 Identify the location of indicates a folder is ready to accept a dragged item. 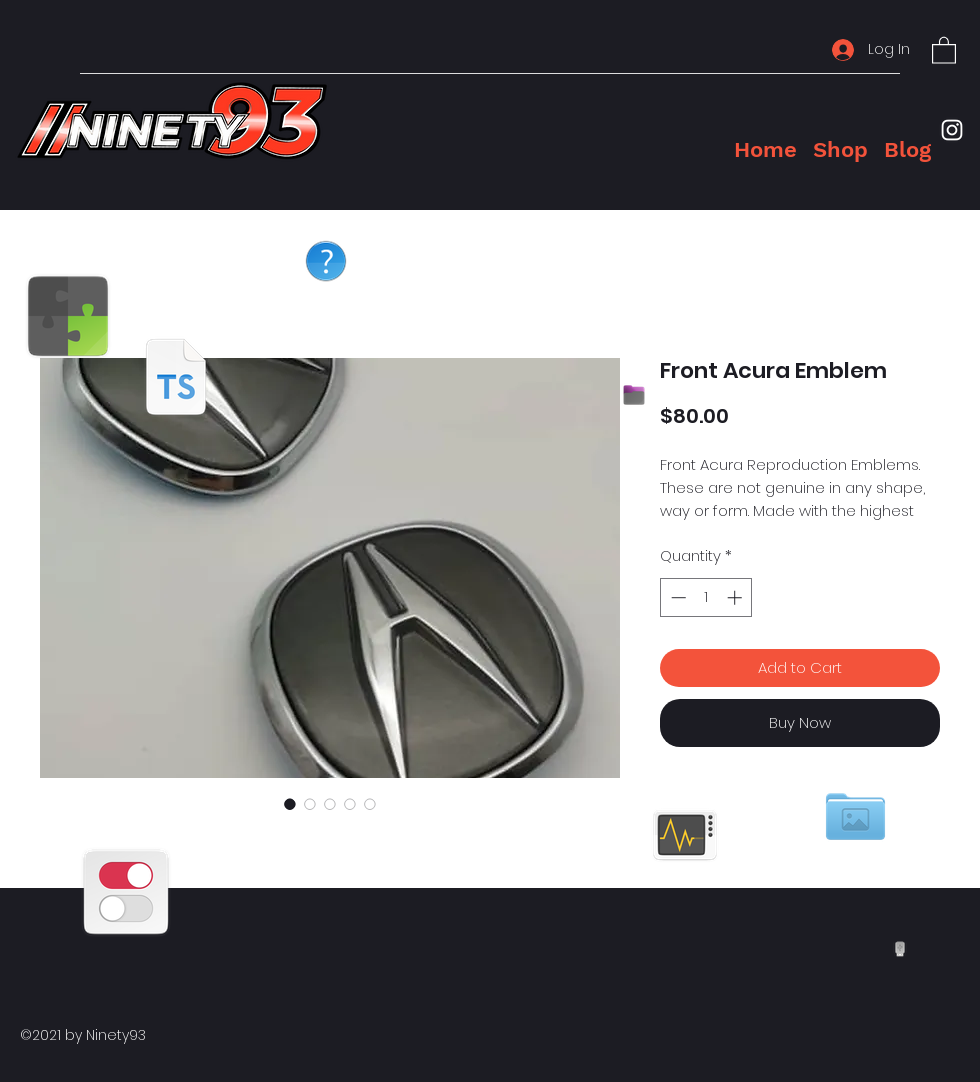
(634, 395).